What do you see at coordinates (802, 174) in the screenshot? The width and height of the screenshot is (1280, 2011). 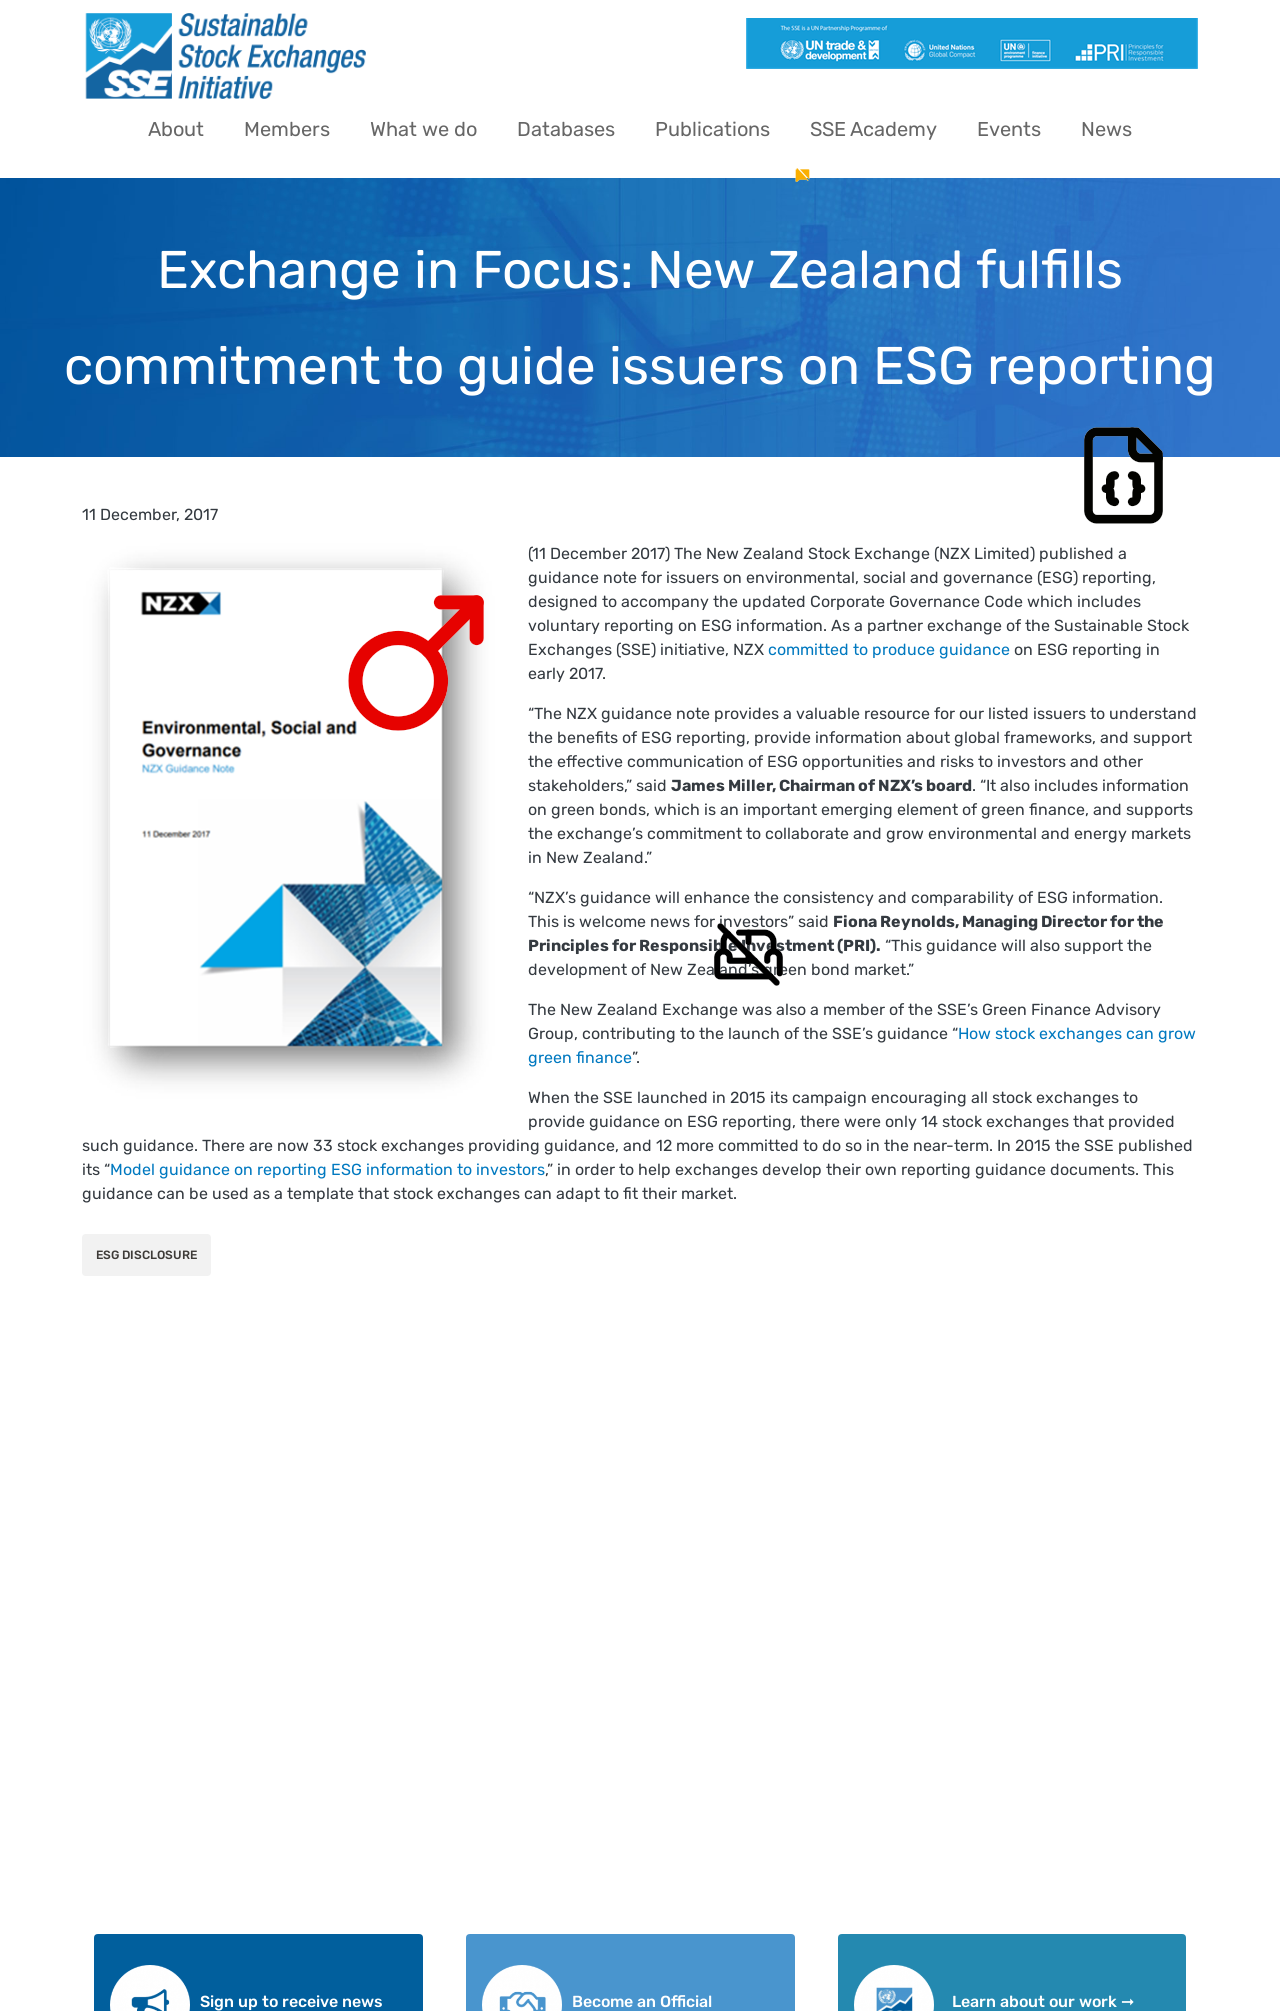 I see `mute or disable chat notifications` at bounding box center [802, 174].